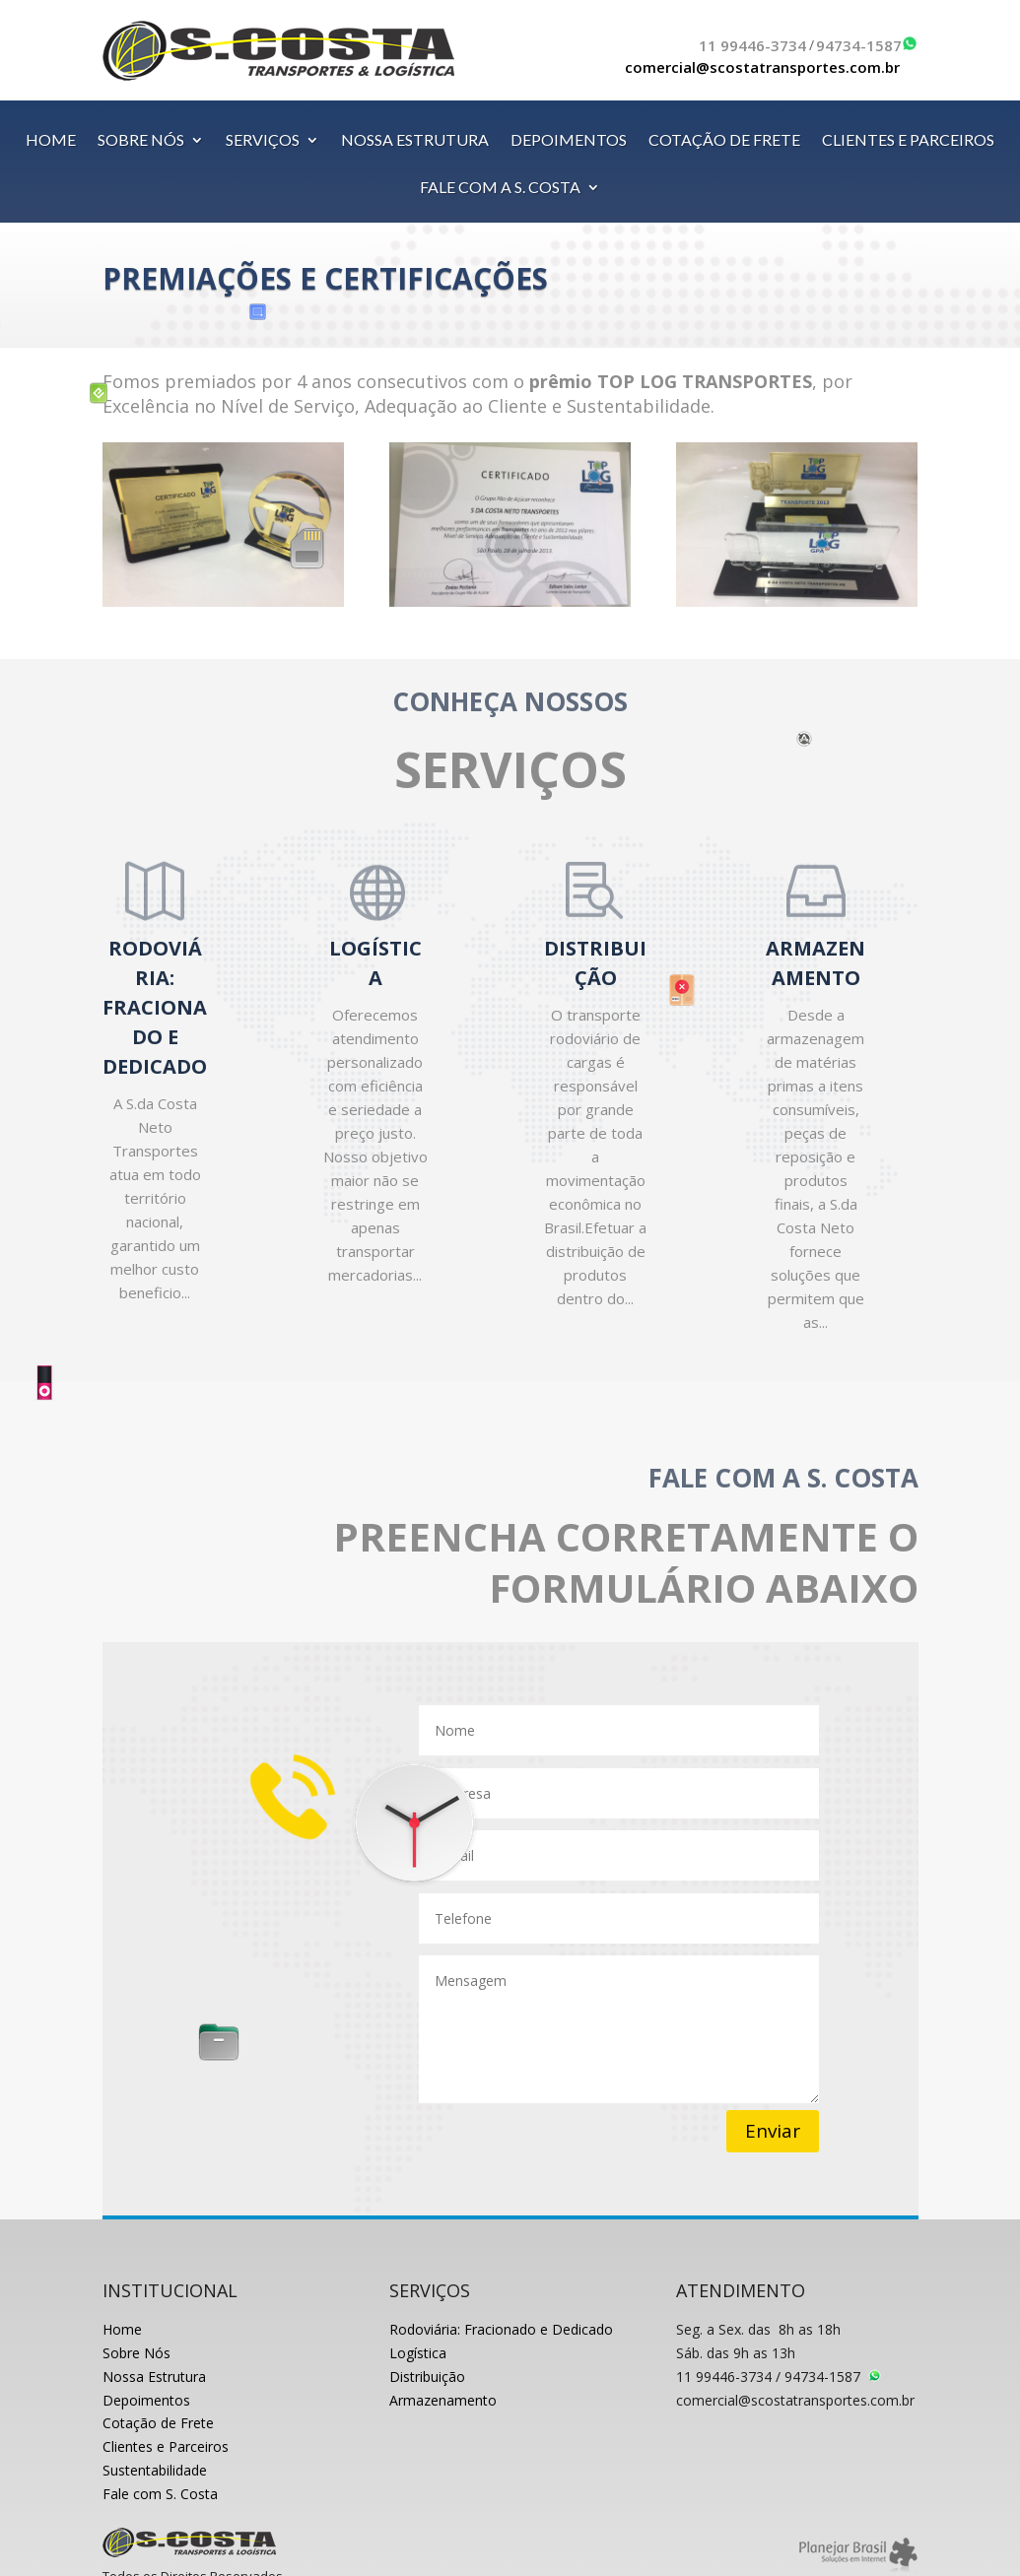  Describe the element at coordinates (306, 548) in the screenshot. I see `indicates a connected USB flash drive or removable storage` at that location.